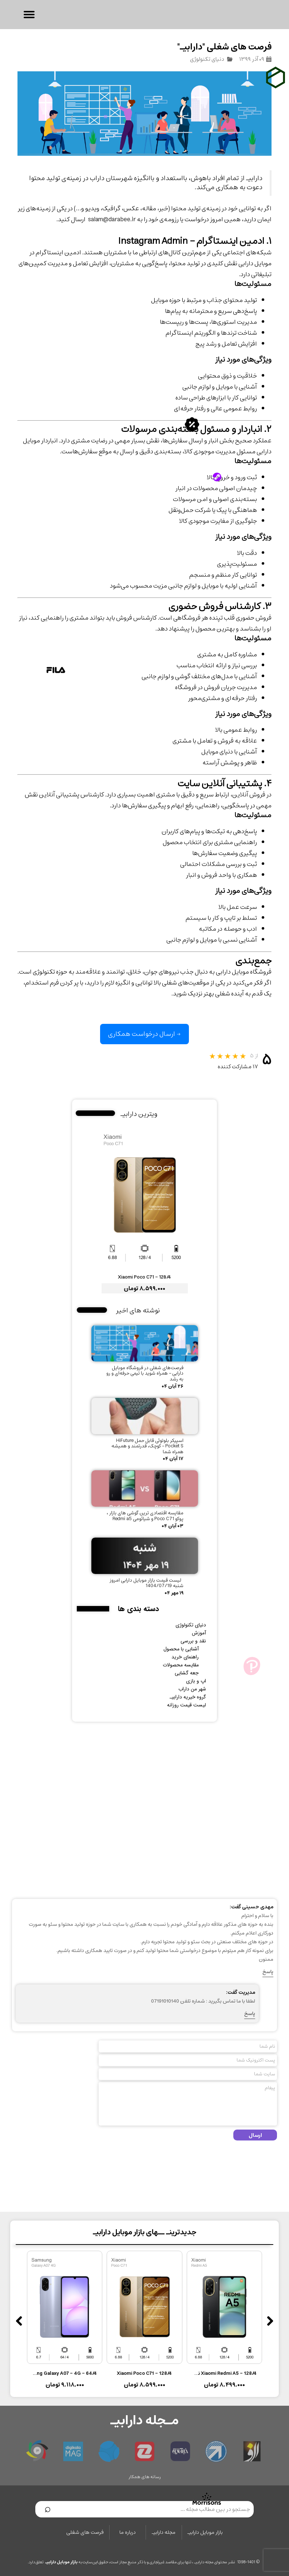 The image size is (289, 2576). I want to click on morrisons supermarket app or website, so click(207, 2499).